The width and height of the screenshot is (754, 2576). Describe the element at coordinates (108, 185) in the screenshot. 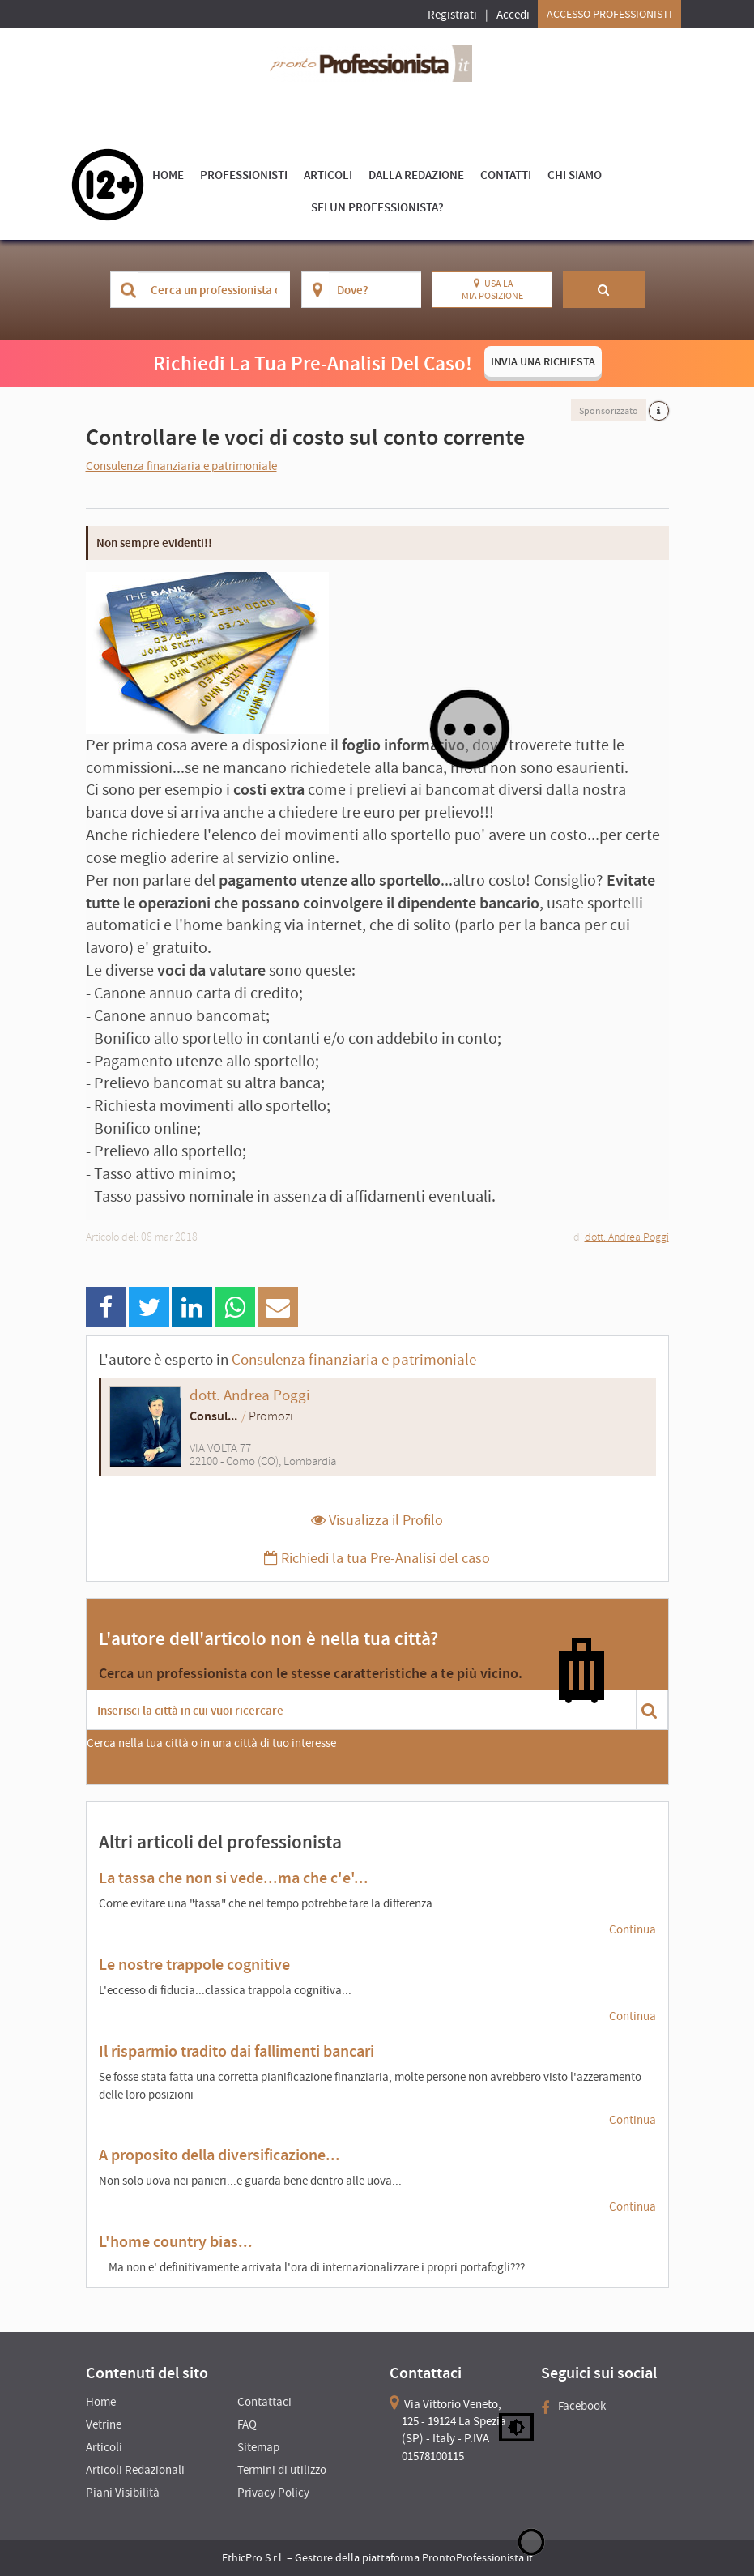

I see `indicates content rated for ages 12 and older` at that location.